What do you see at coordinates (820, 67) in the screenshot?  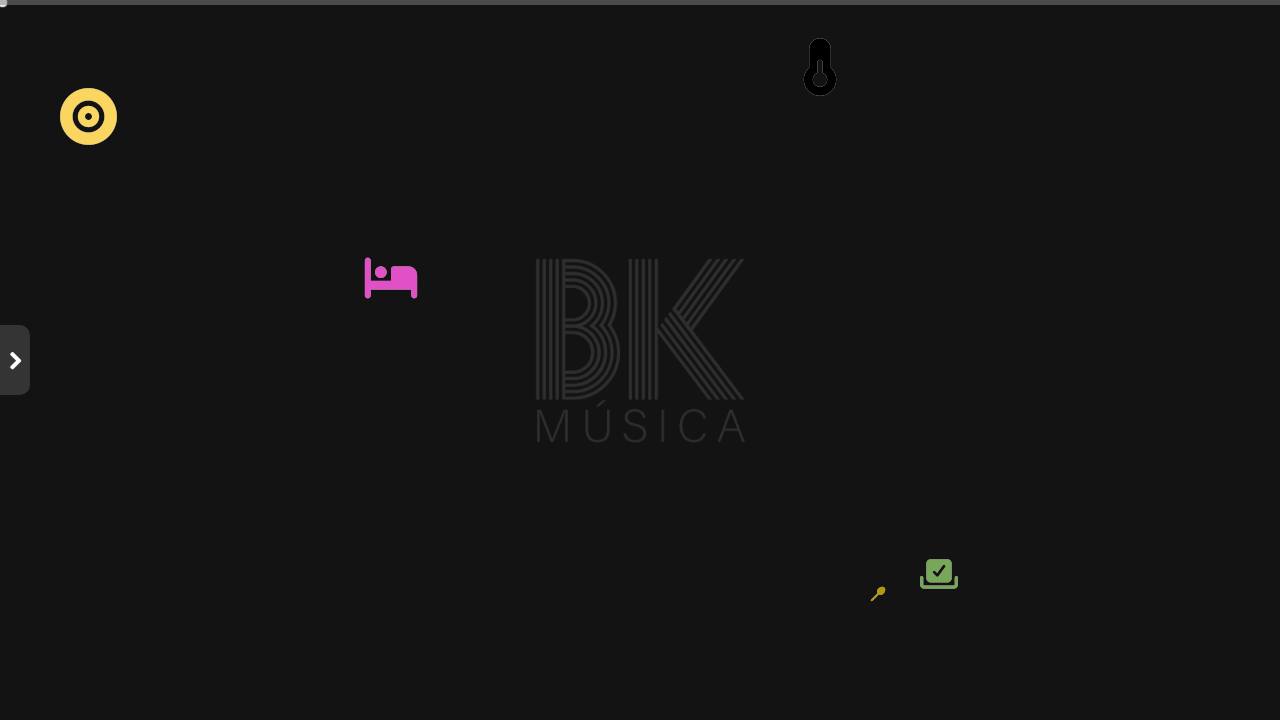 I see `indicates moderate or medium temperature level` at bounding box center [820, 67].